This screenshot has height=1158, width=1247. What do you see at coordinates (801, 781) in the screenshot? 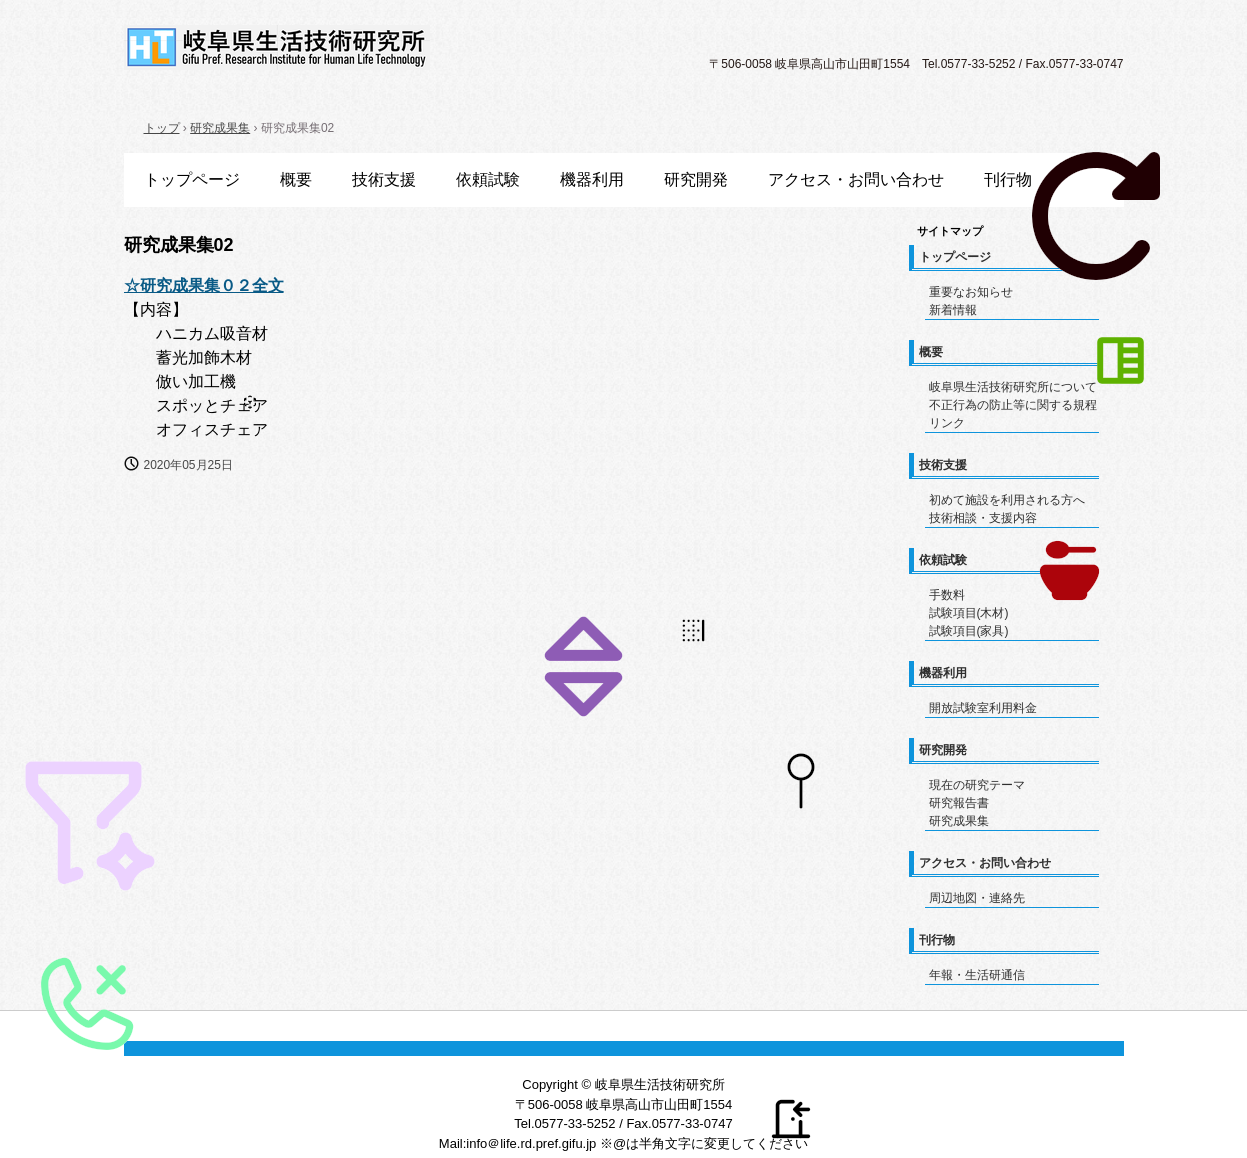
I see `mark a location on the map` at bounding box center [801, 781].